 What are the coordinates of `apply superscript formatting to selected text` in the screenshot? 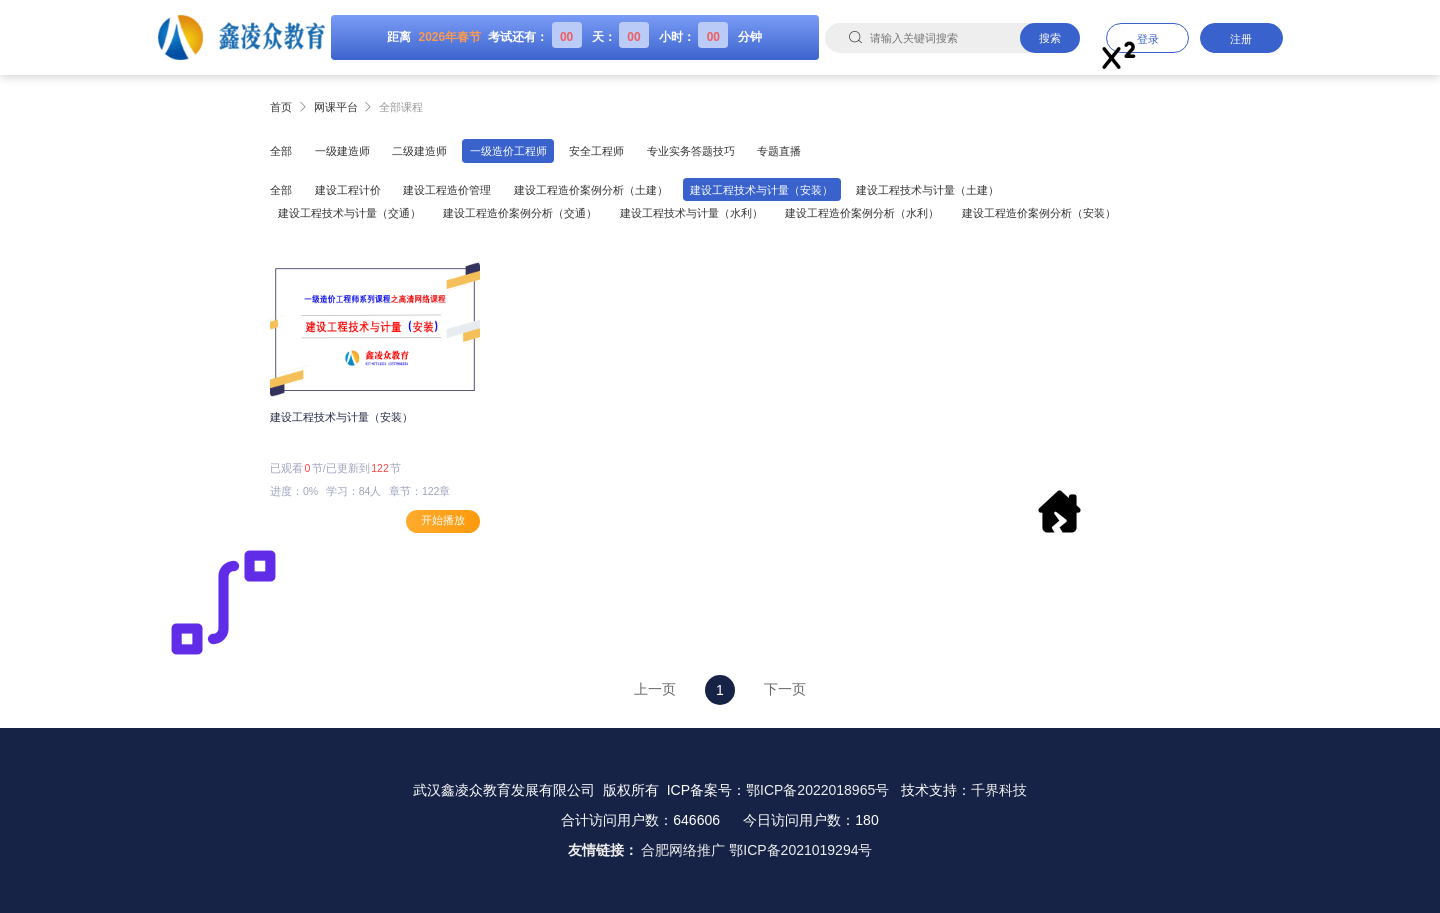 It's located at (1117, 58).